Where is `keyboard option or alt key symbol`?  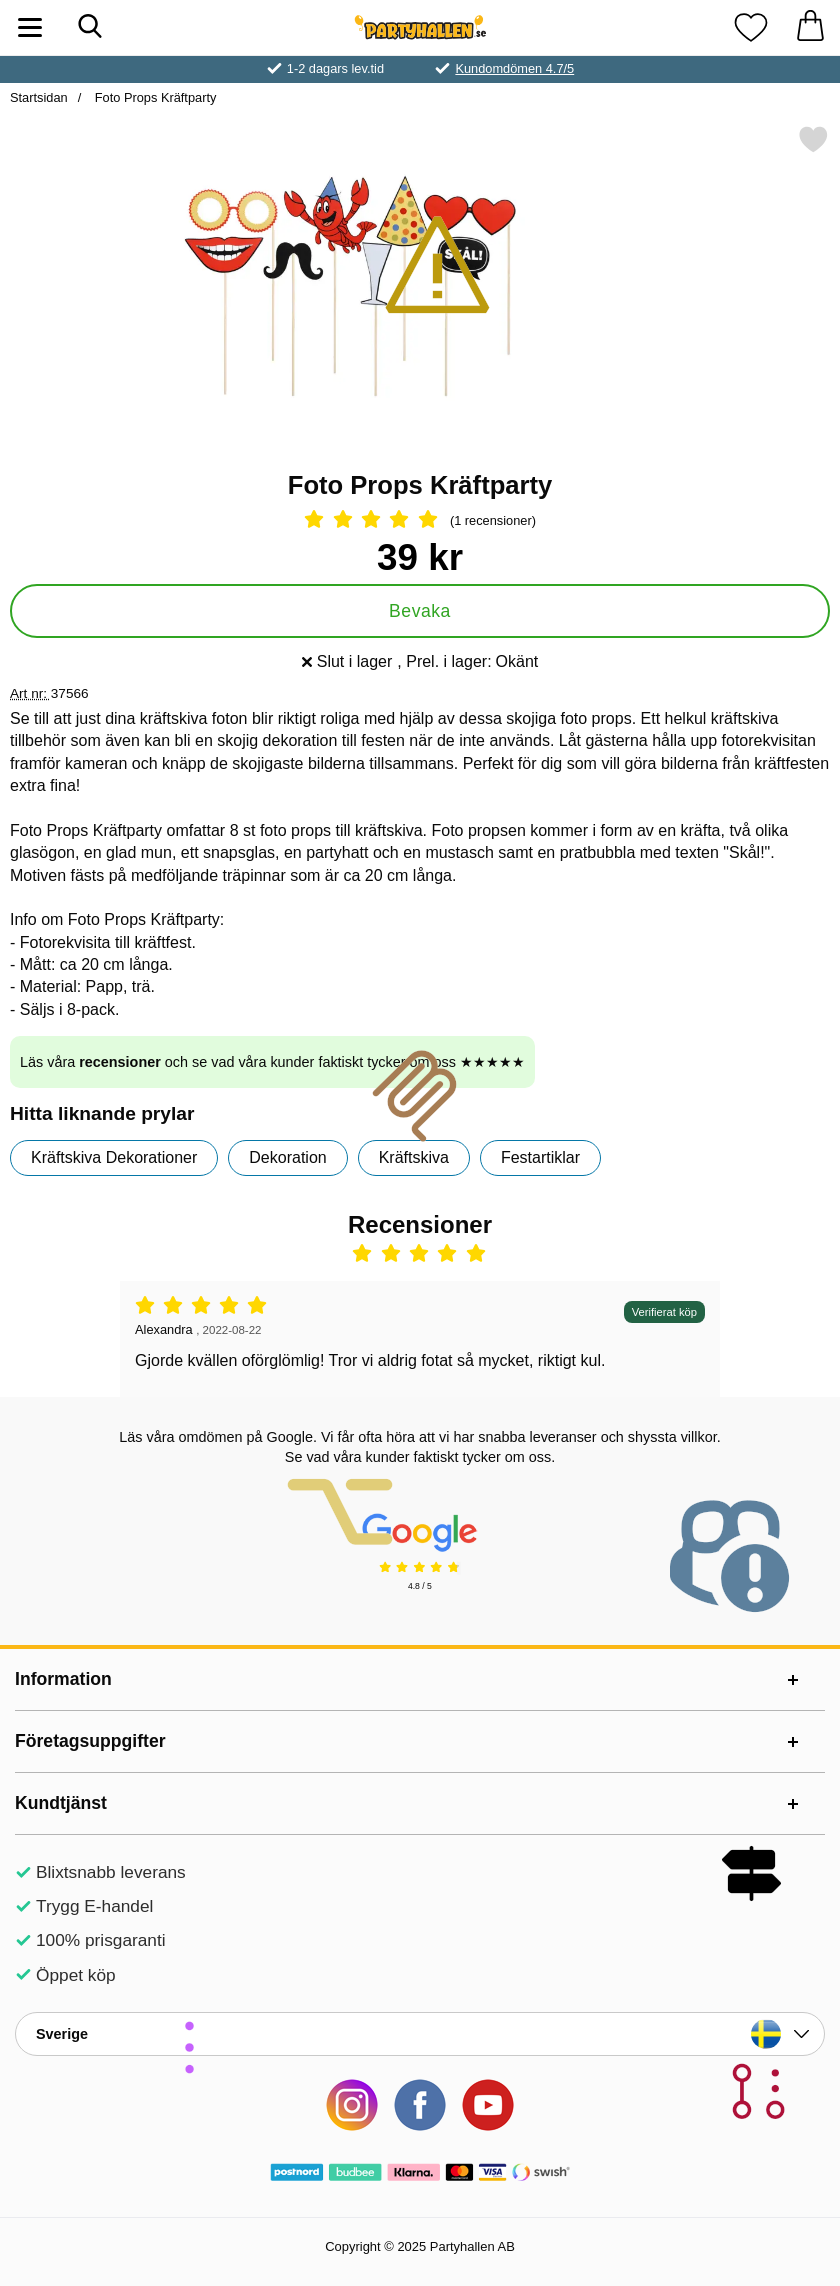
keyboard option or alt key symbol is located at coordinates (340, 1508).